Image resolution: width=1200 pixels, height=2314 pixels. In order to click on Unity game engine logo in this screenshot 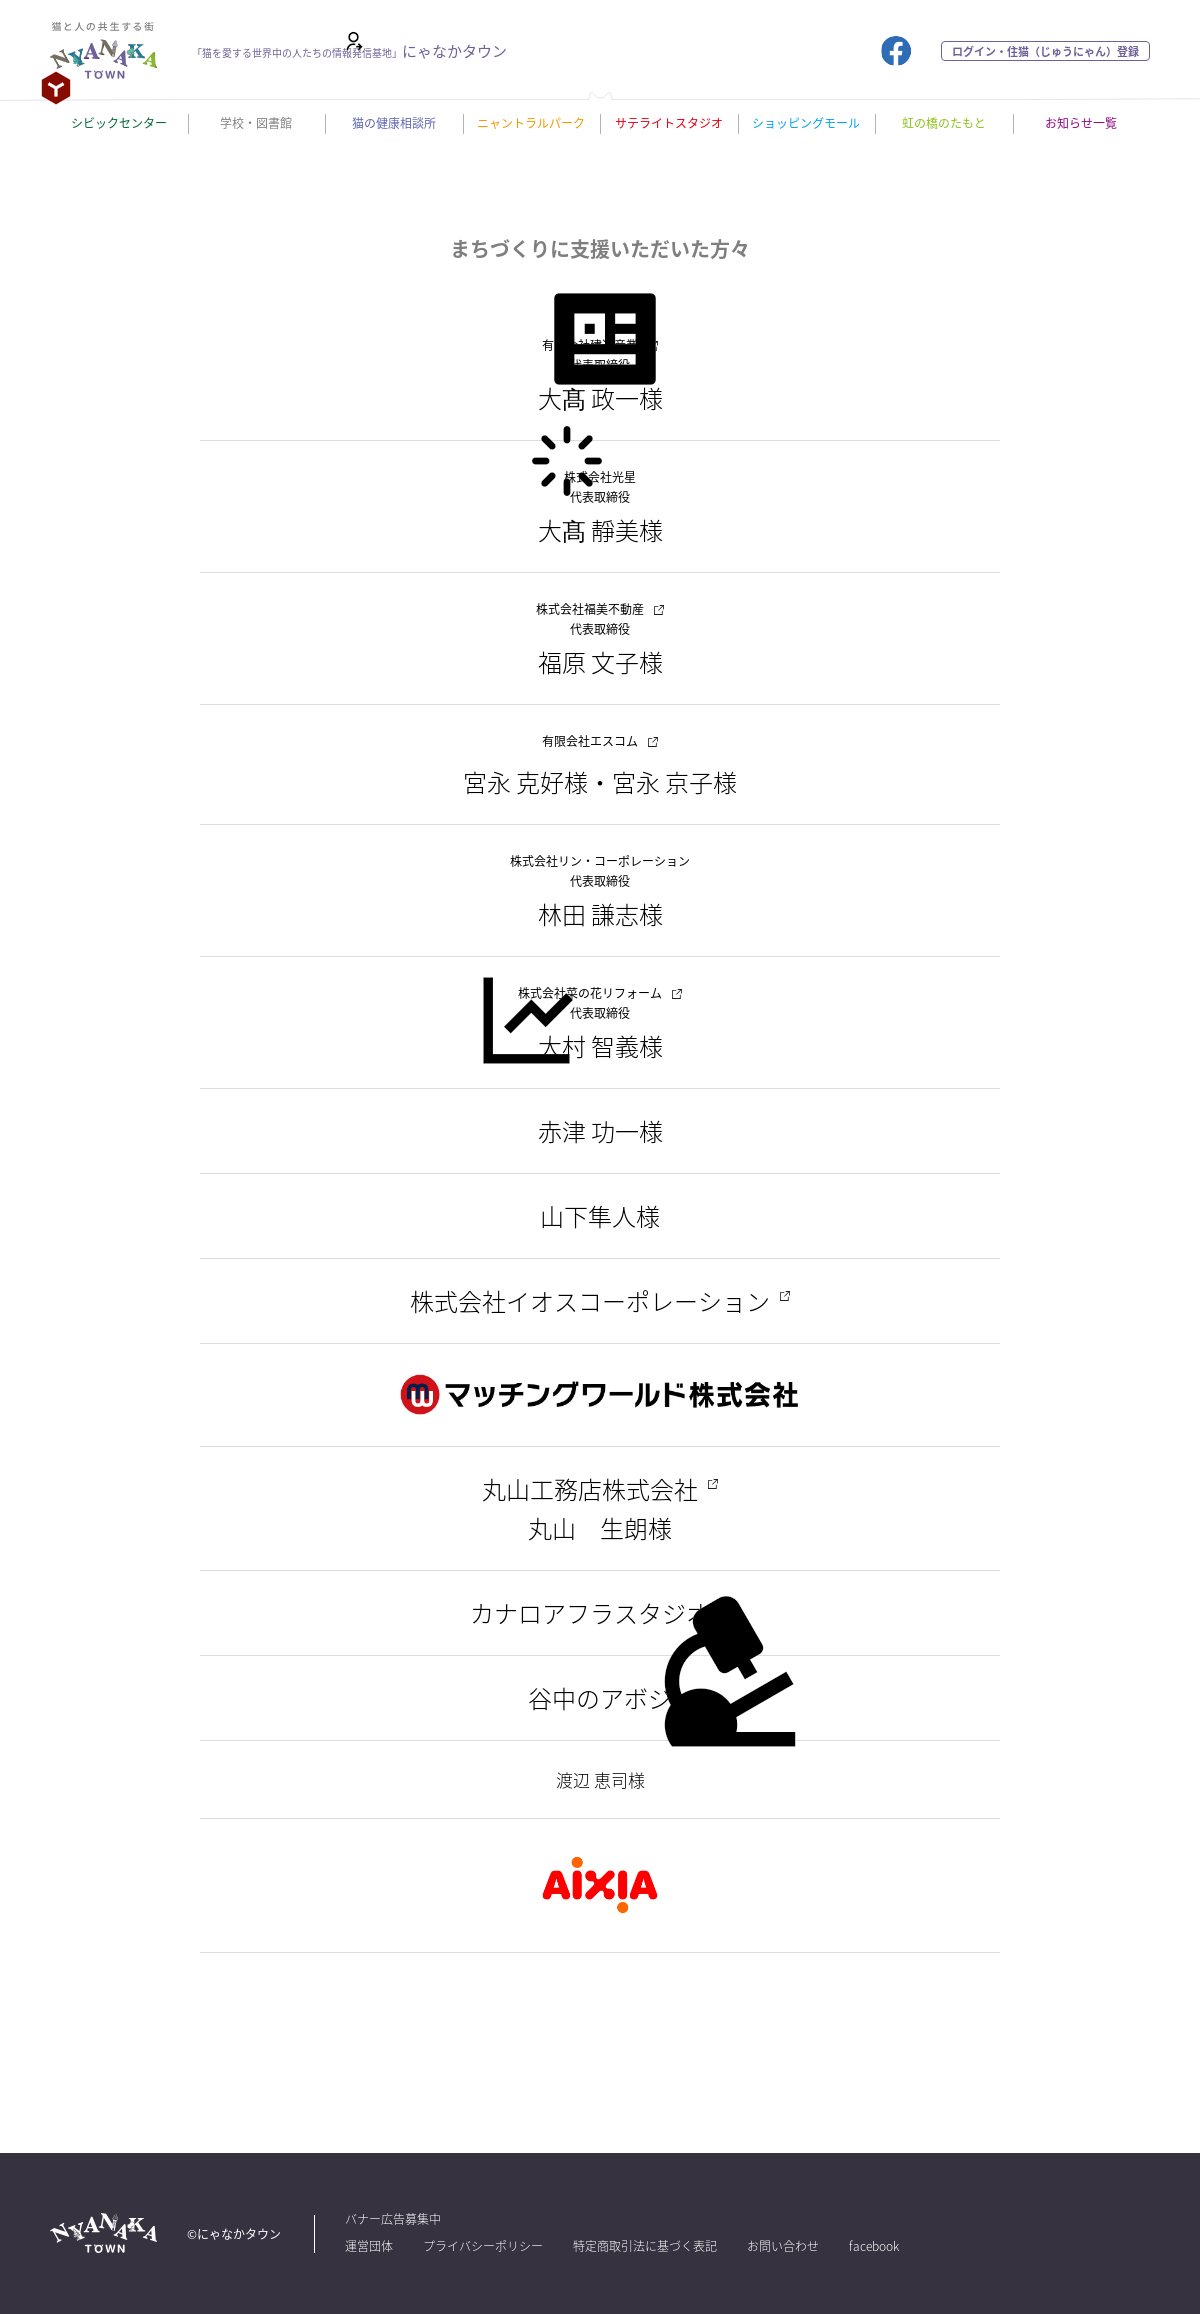, I will do `click(56, 88)`.